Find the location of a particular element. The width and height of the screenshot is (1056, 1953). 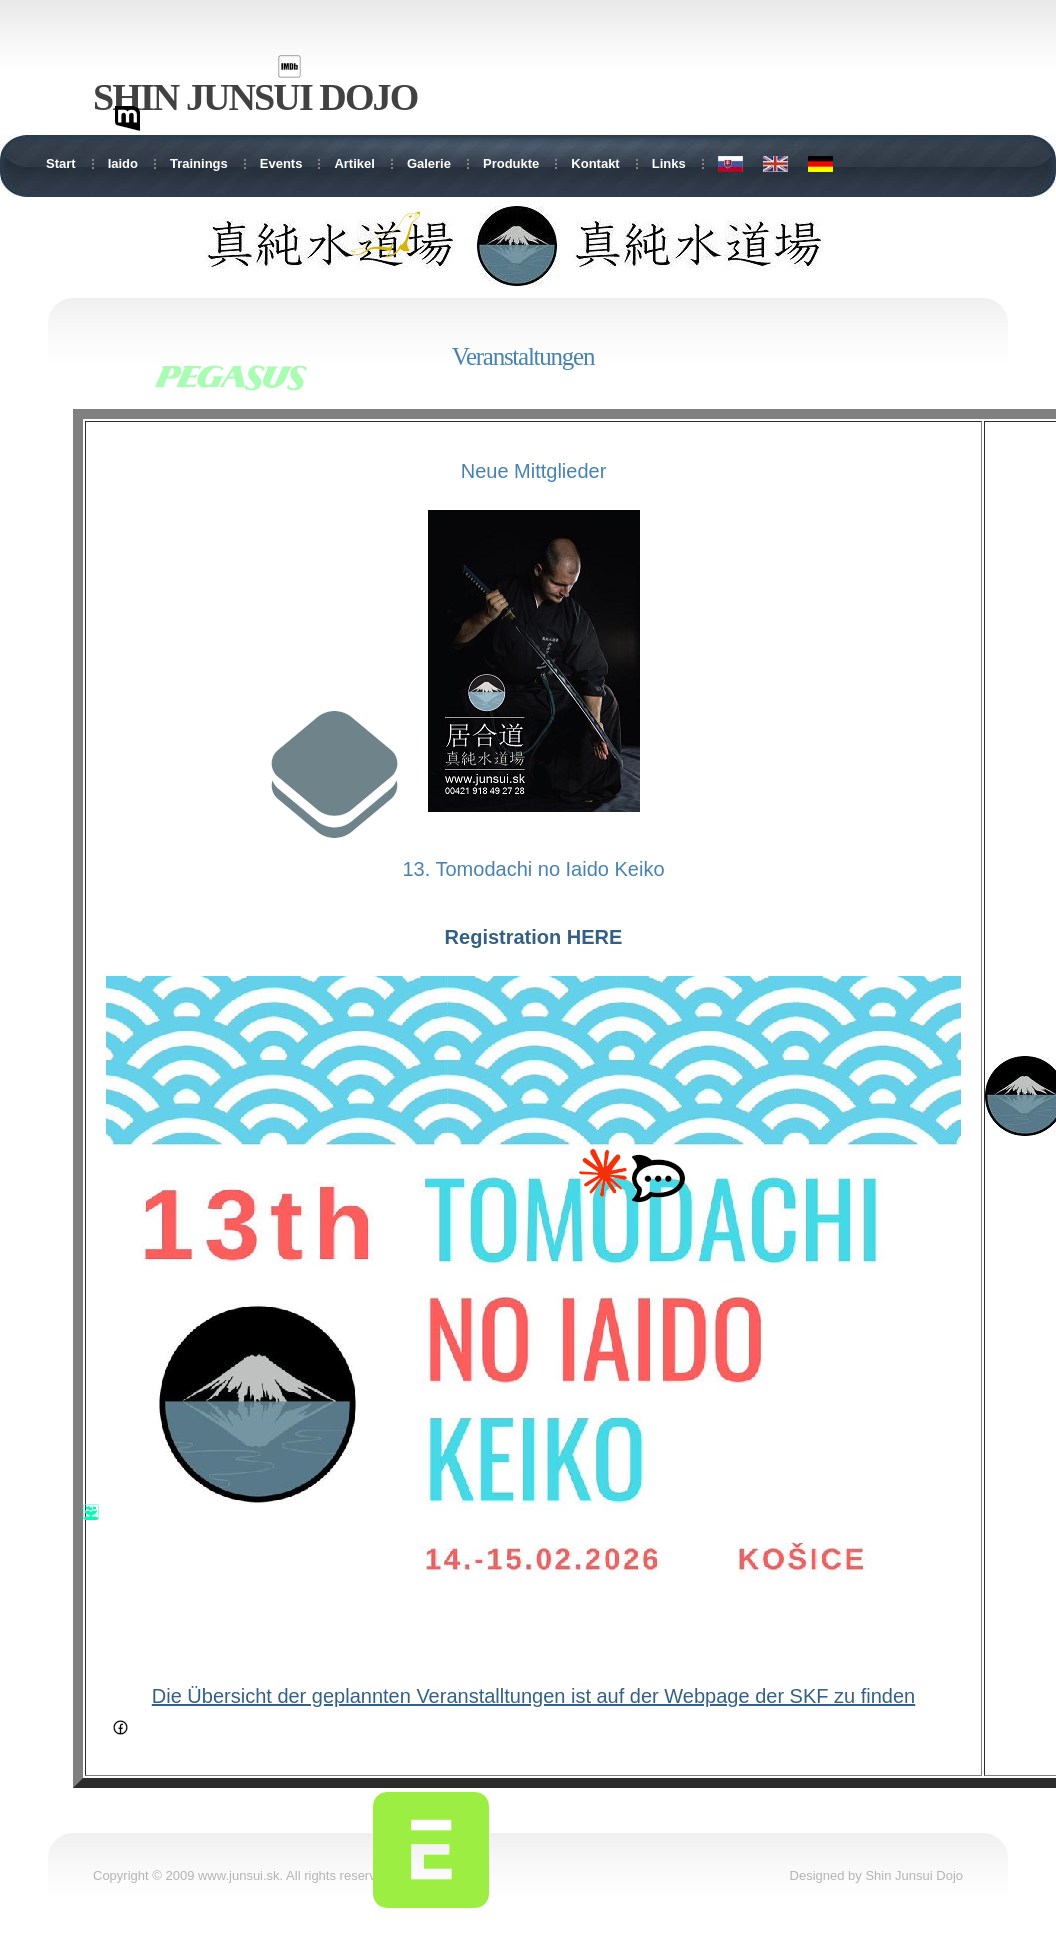

openlayers mapping library logo is located at coordinates (334, 774).